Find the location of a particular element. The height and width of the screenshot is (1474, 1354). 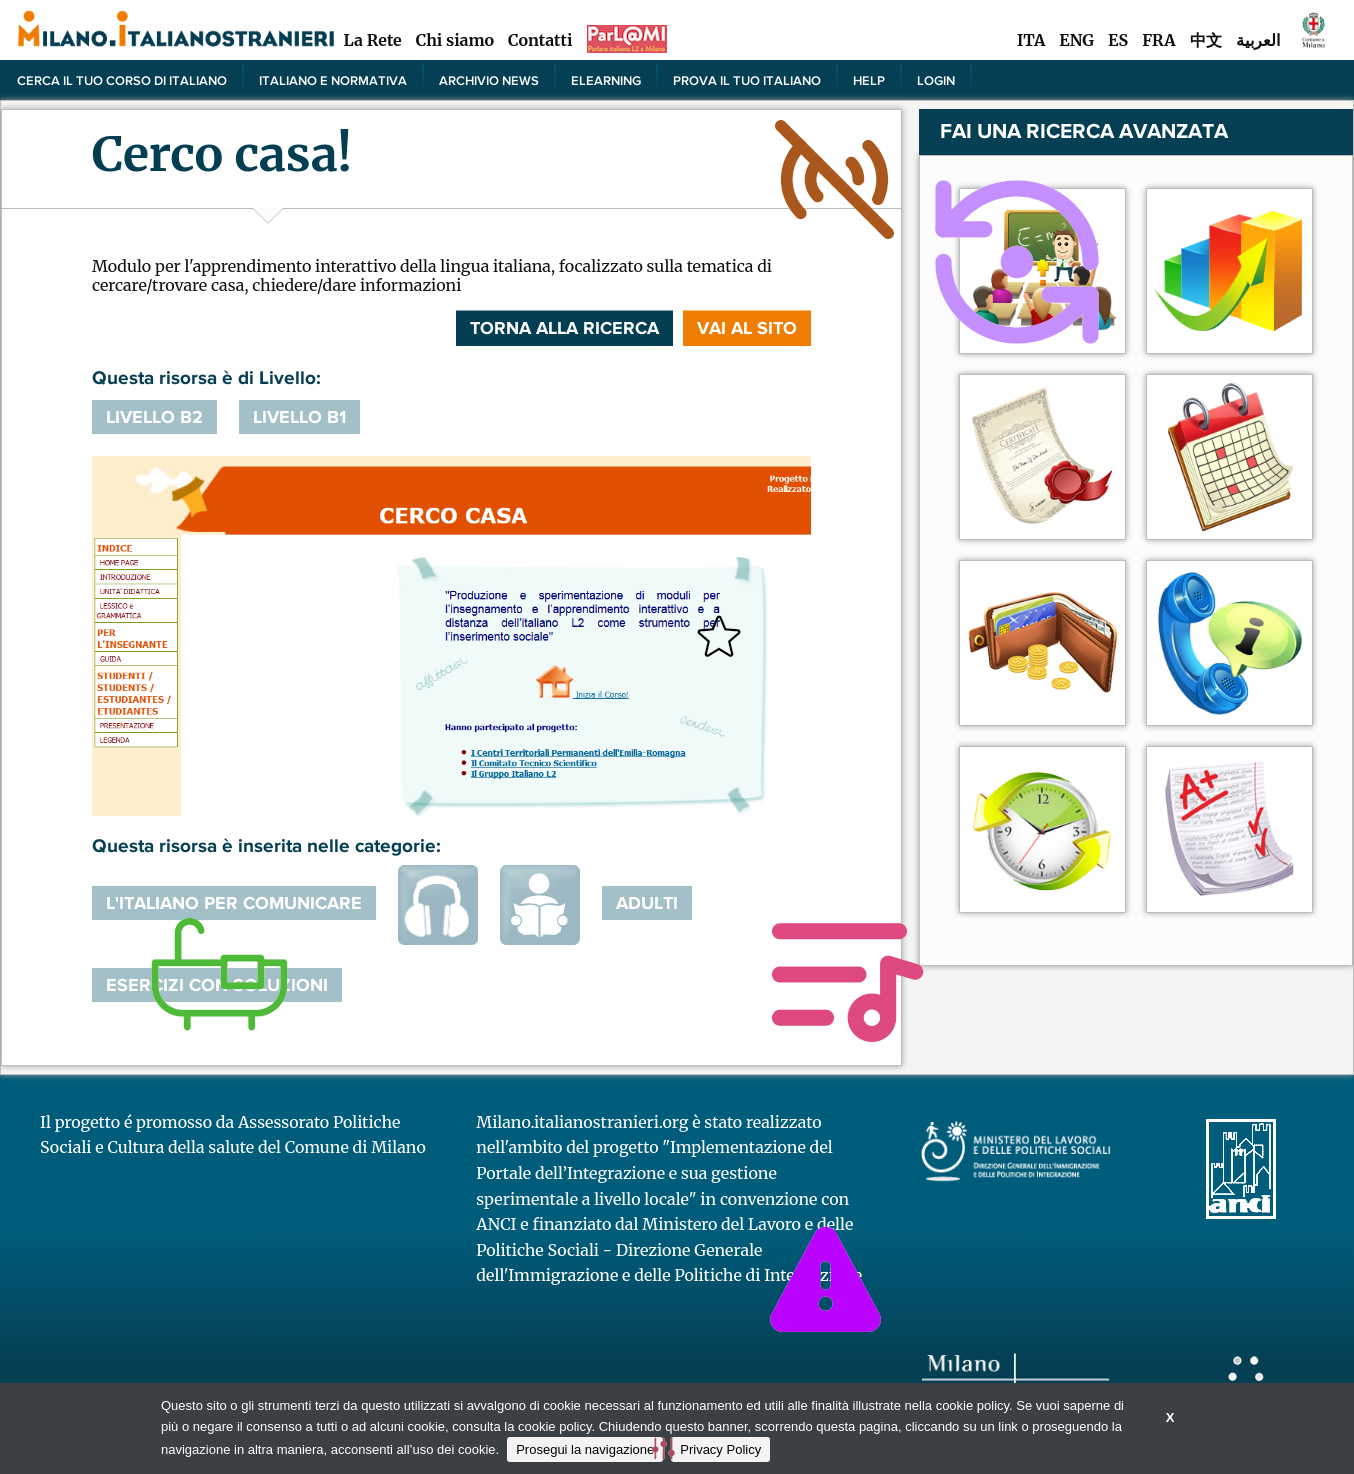

indicates bathroom amenities available is located at coordinates (219, 976).